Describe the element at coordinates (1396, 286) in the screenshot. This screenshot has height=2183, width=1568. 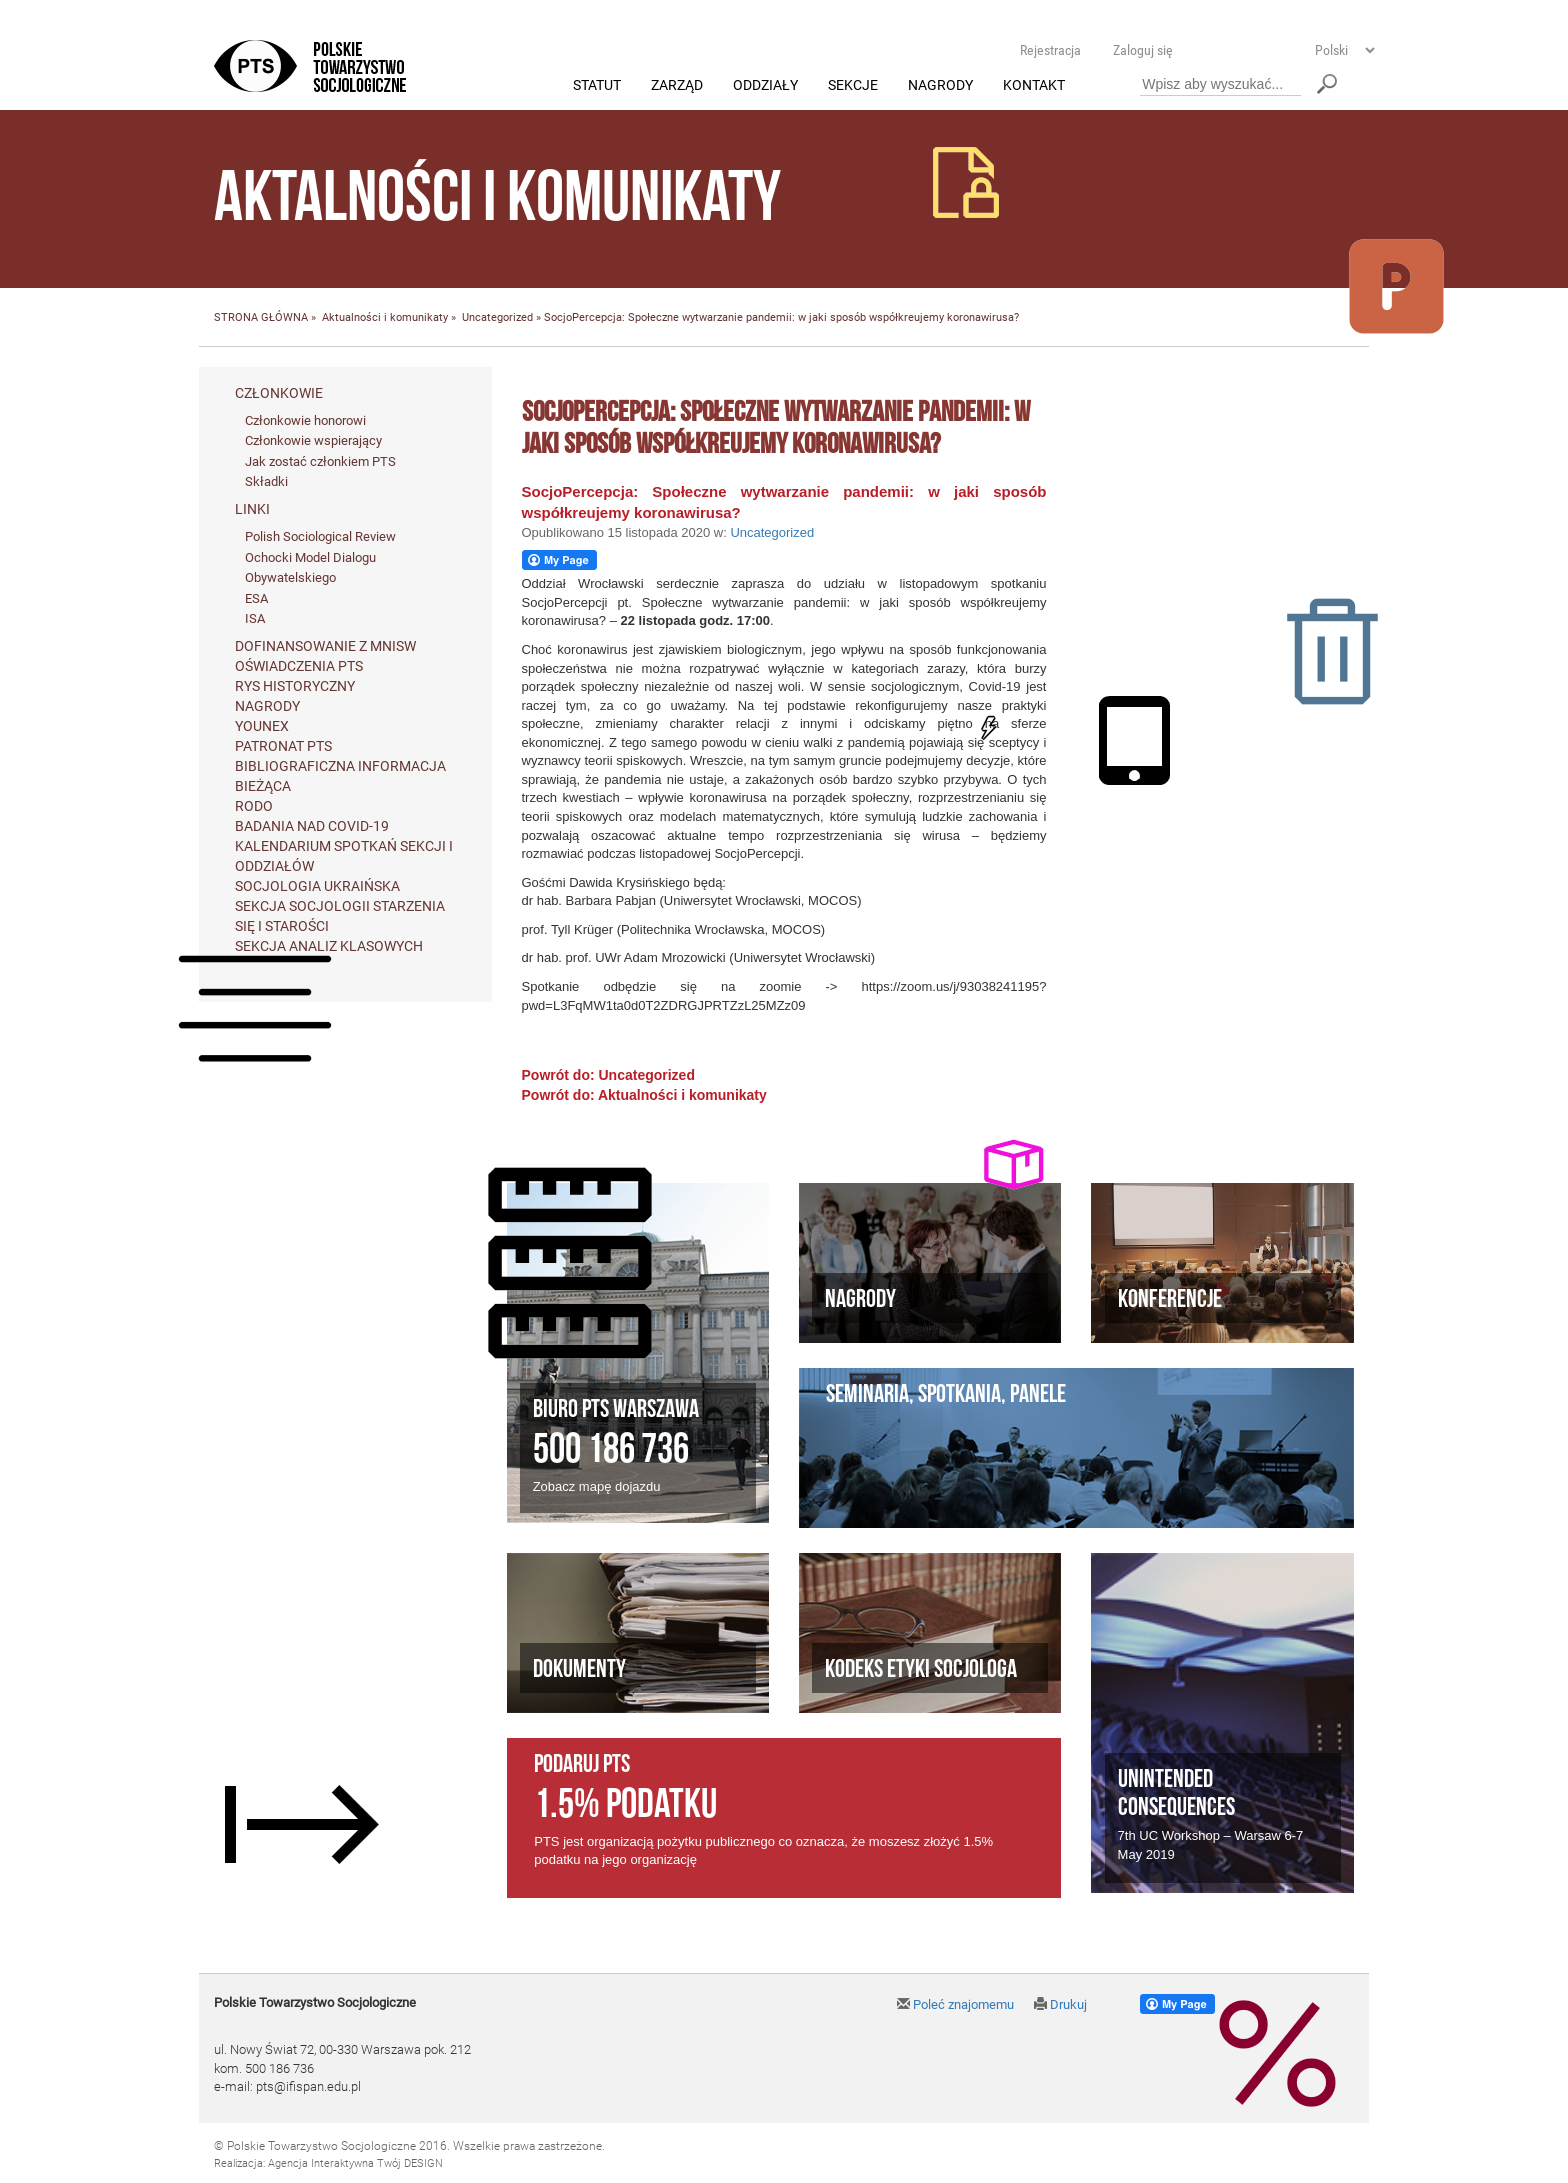
I see `parking location or availability` at that location.